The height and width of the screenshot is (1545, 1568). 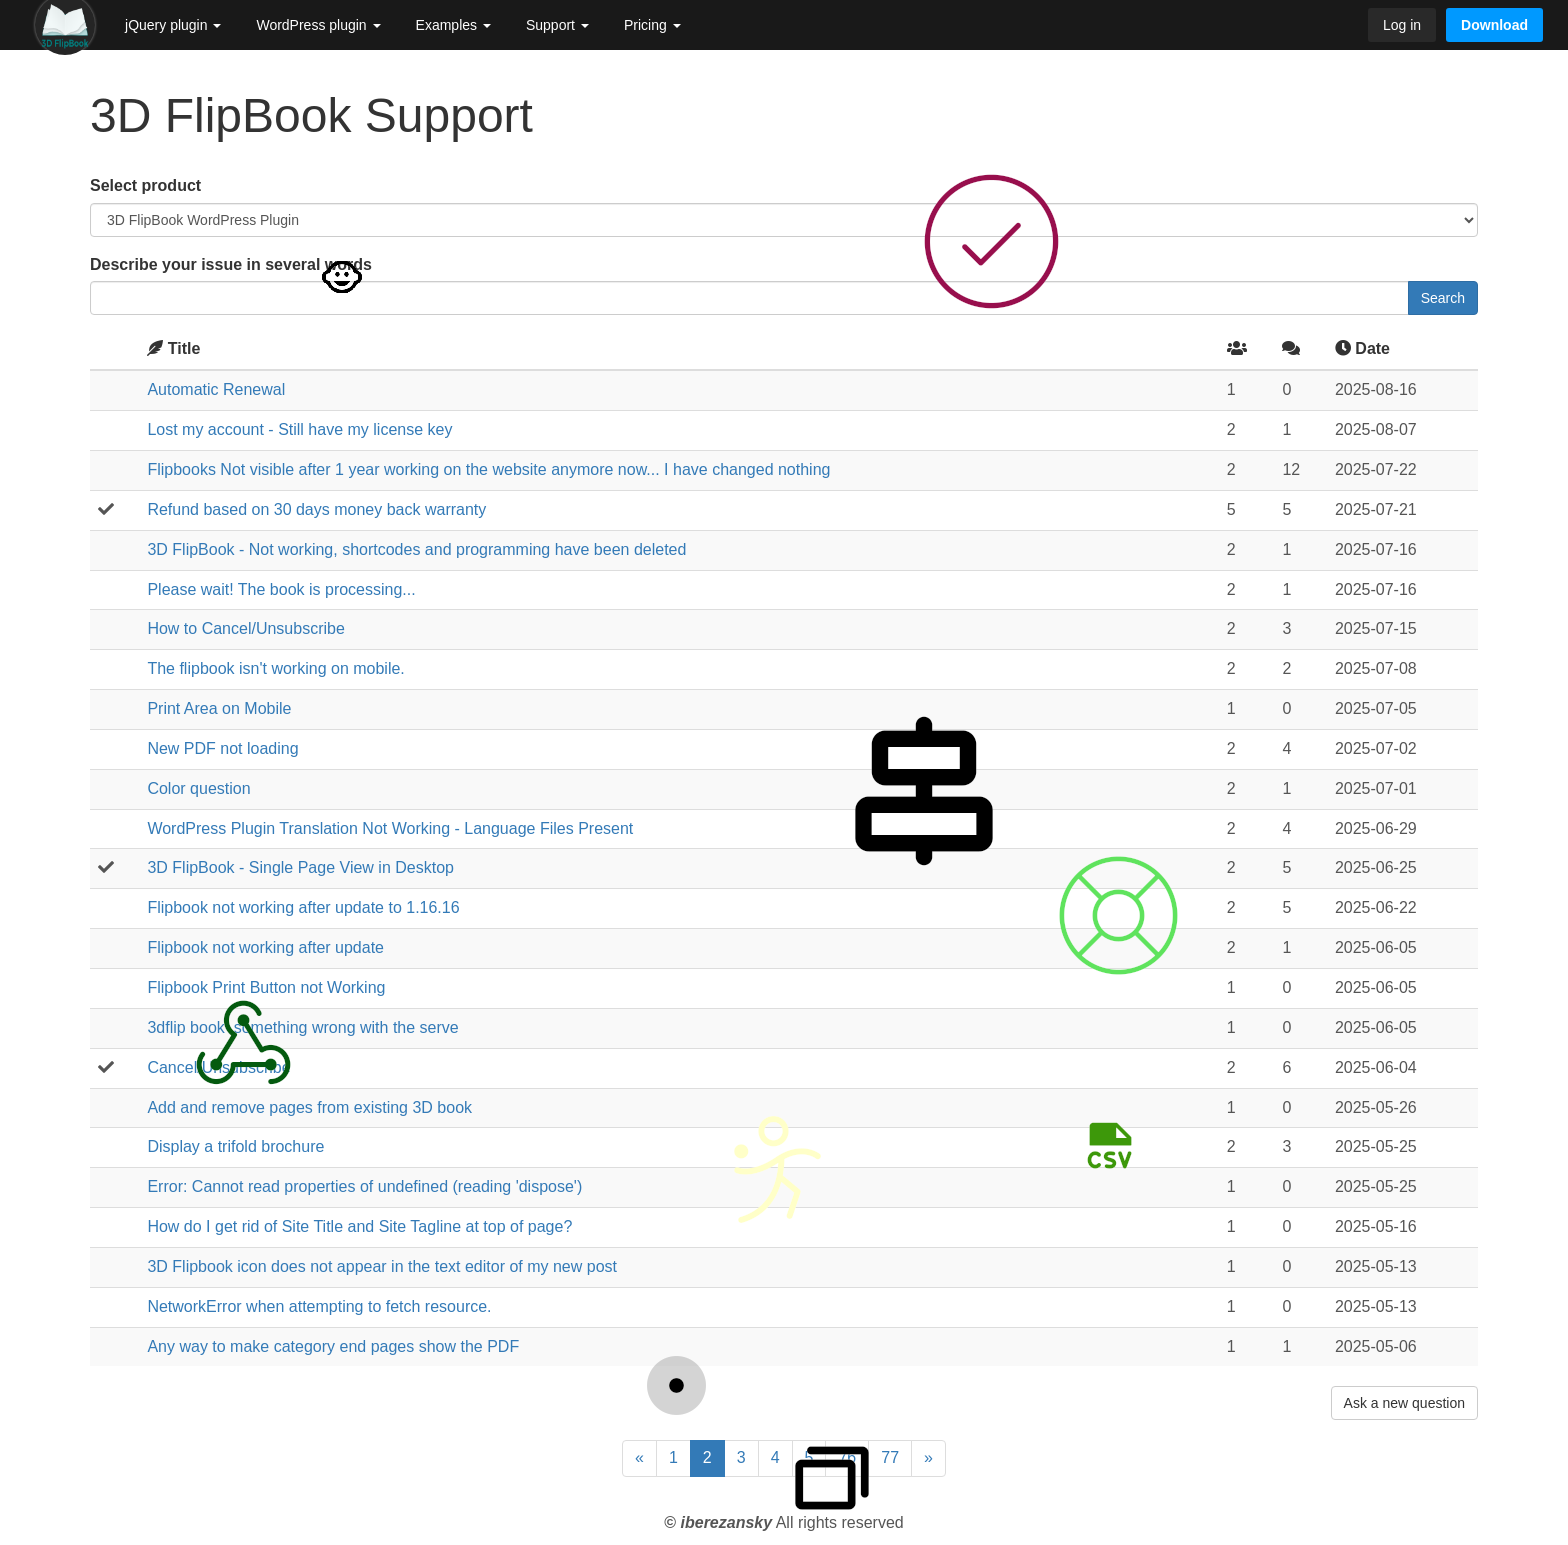 What do you see at coordinates (1110, 1147) in the screenshot?
I see `open or view a CSV file` at bounding box center [1110, 1147].